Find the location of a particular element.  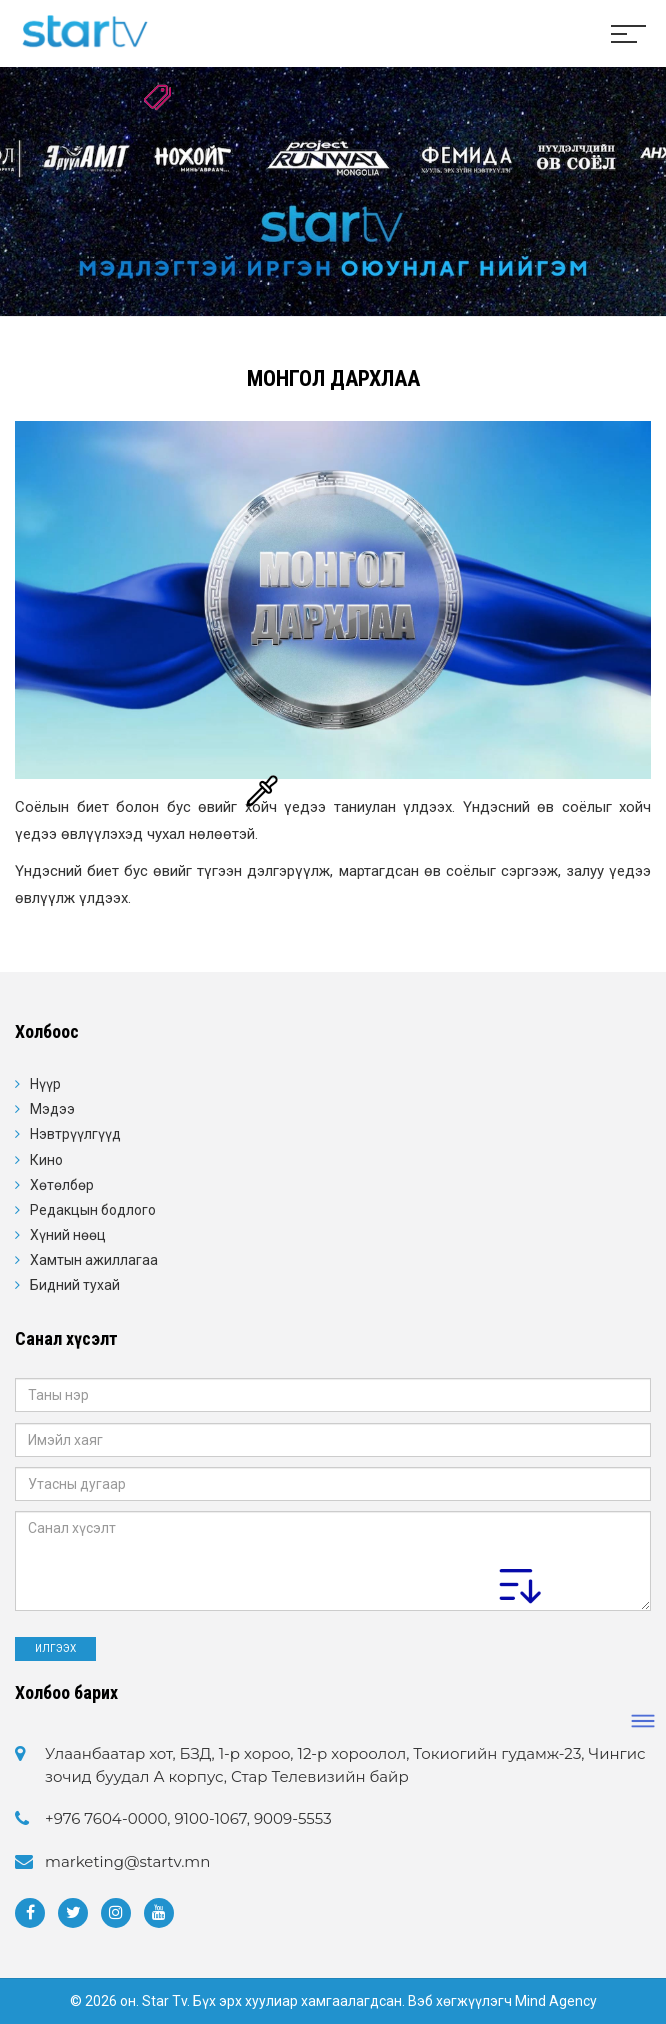

view tags or labels is located at coordinates (157, 97).